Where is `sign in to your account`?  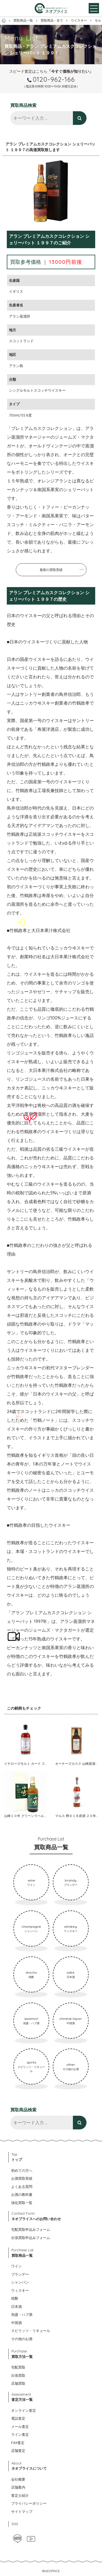 sign in to your account is located at coordinates (21, 922).